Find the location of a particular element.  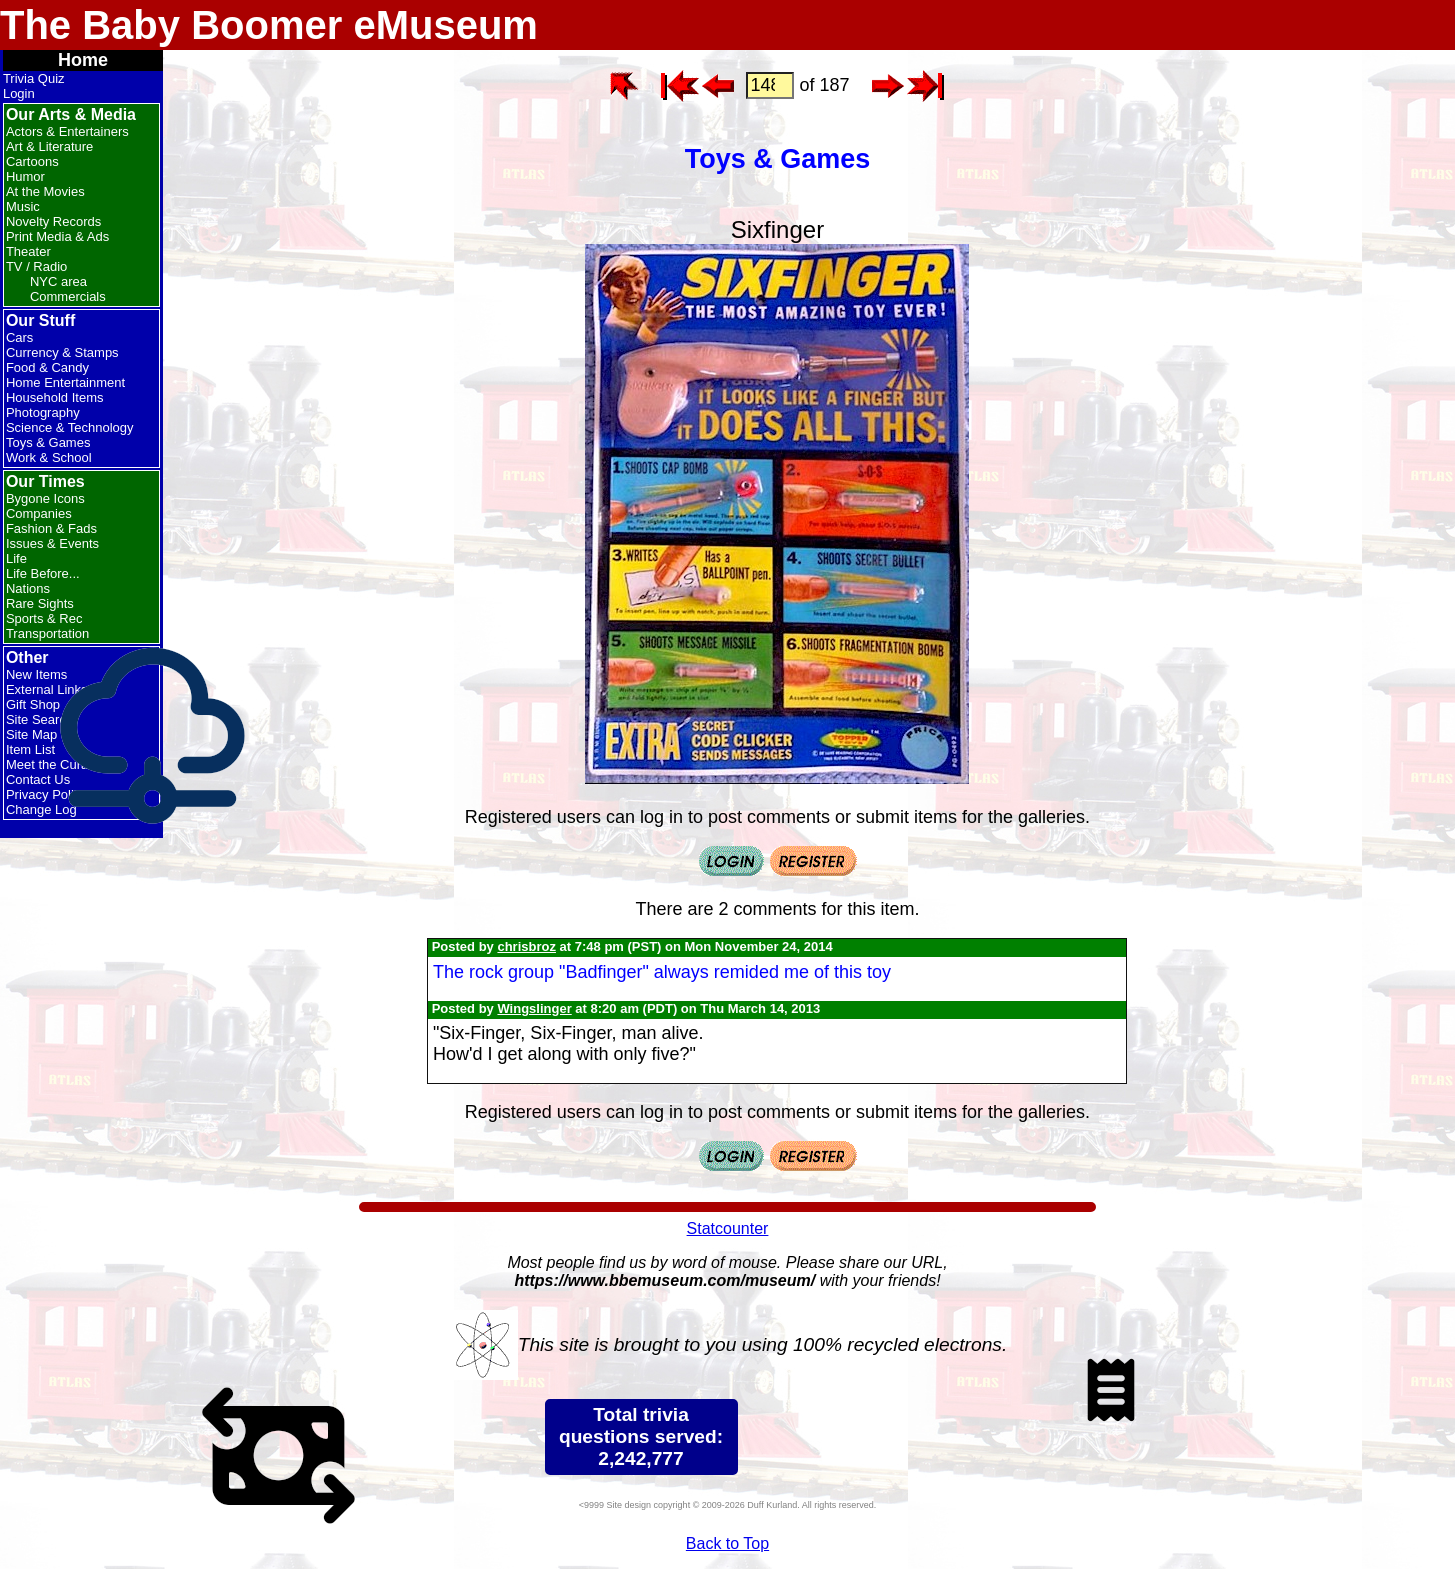

transfer money between accounts is located at coordinates (278, 1455).